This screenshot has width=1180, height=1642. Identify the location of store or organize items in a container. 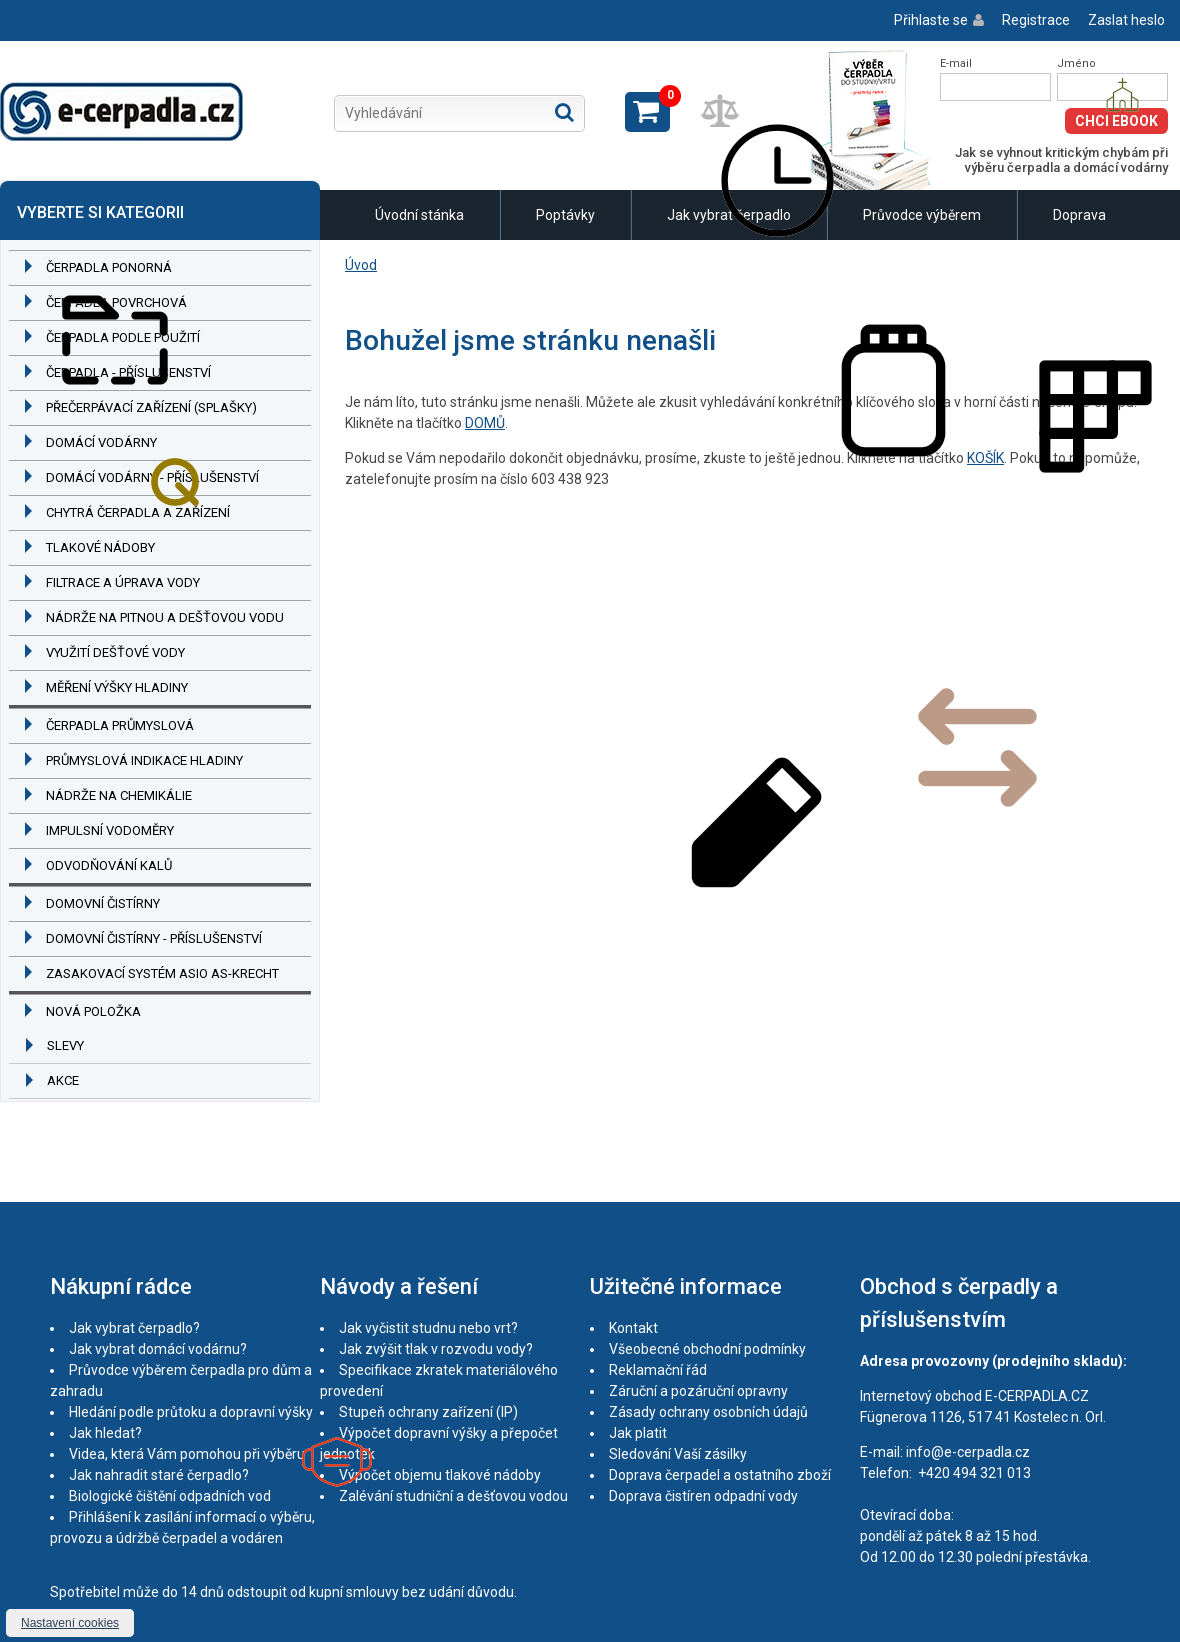
(893, 390).